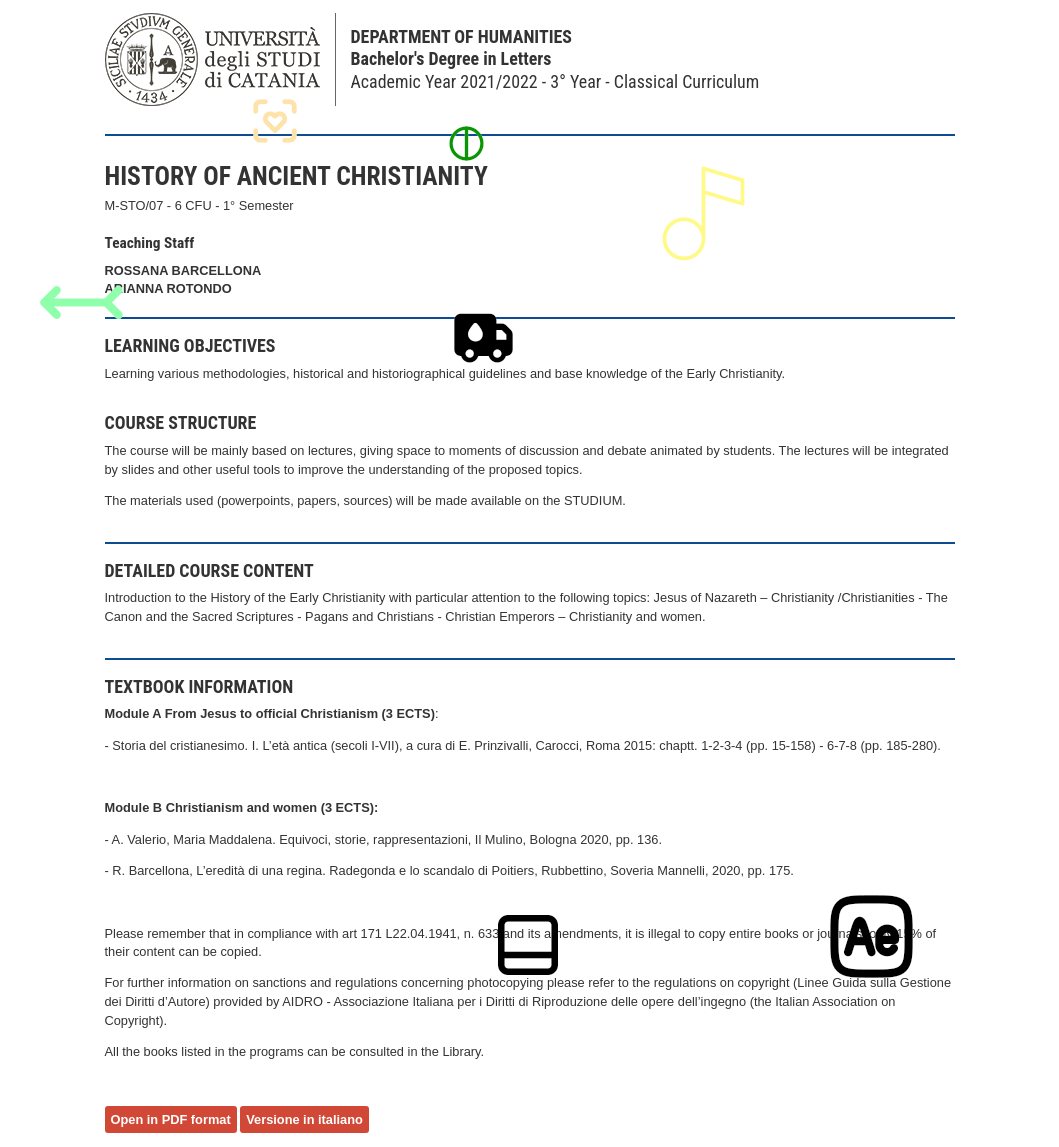 This screenshot has width=1059, height=1147. Describe the element at coordinates (466, 143) in the screenshot. I see `toggle between light and dark mode` at that location.